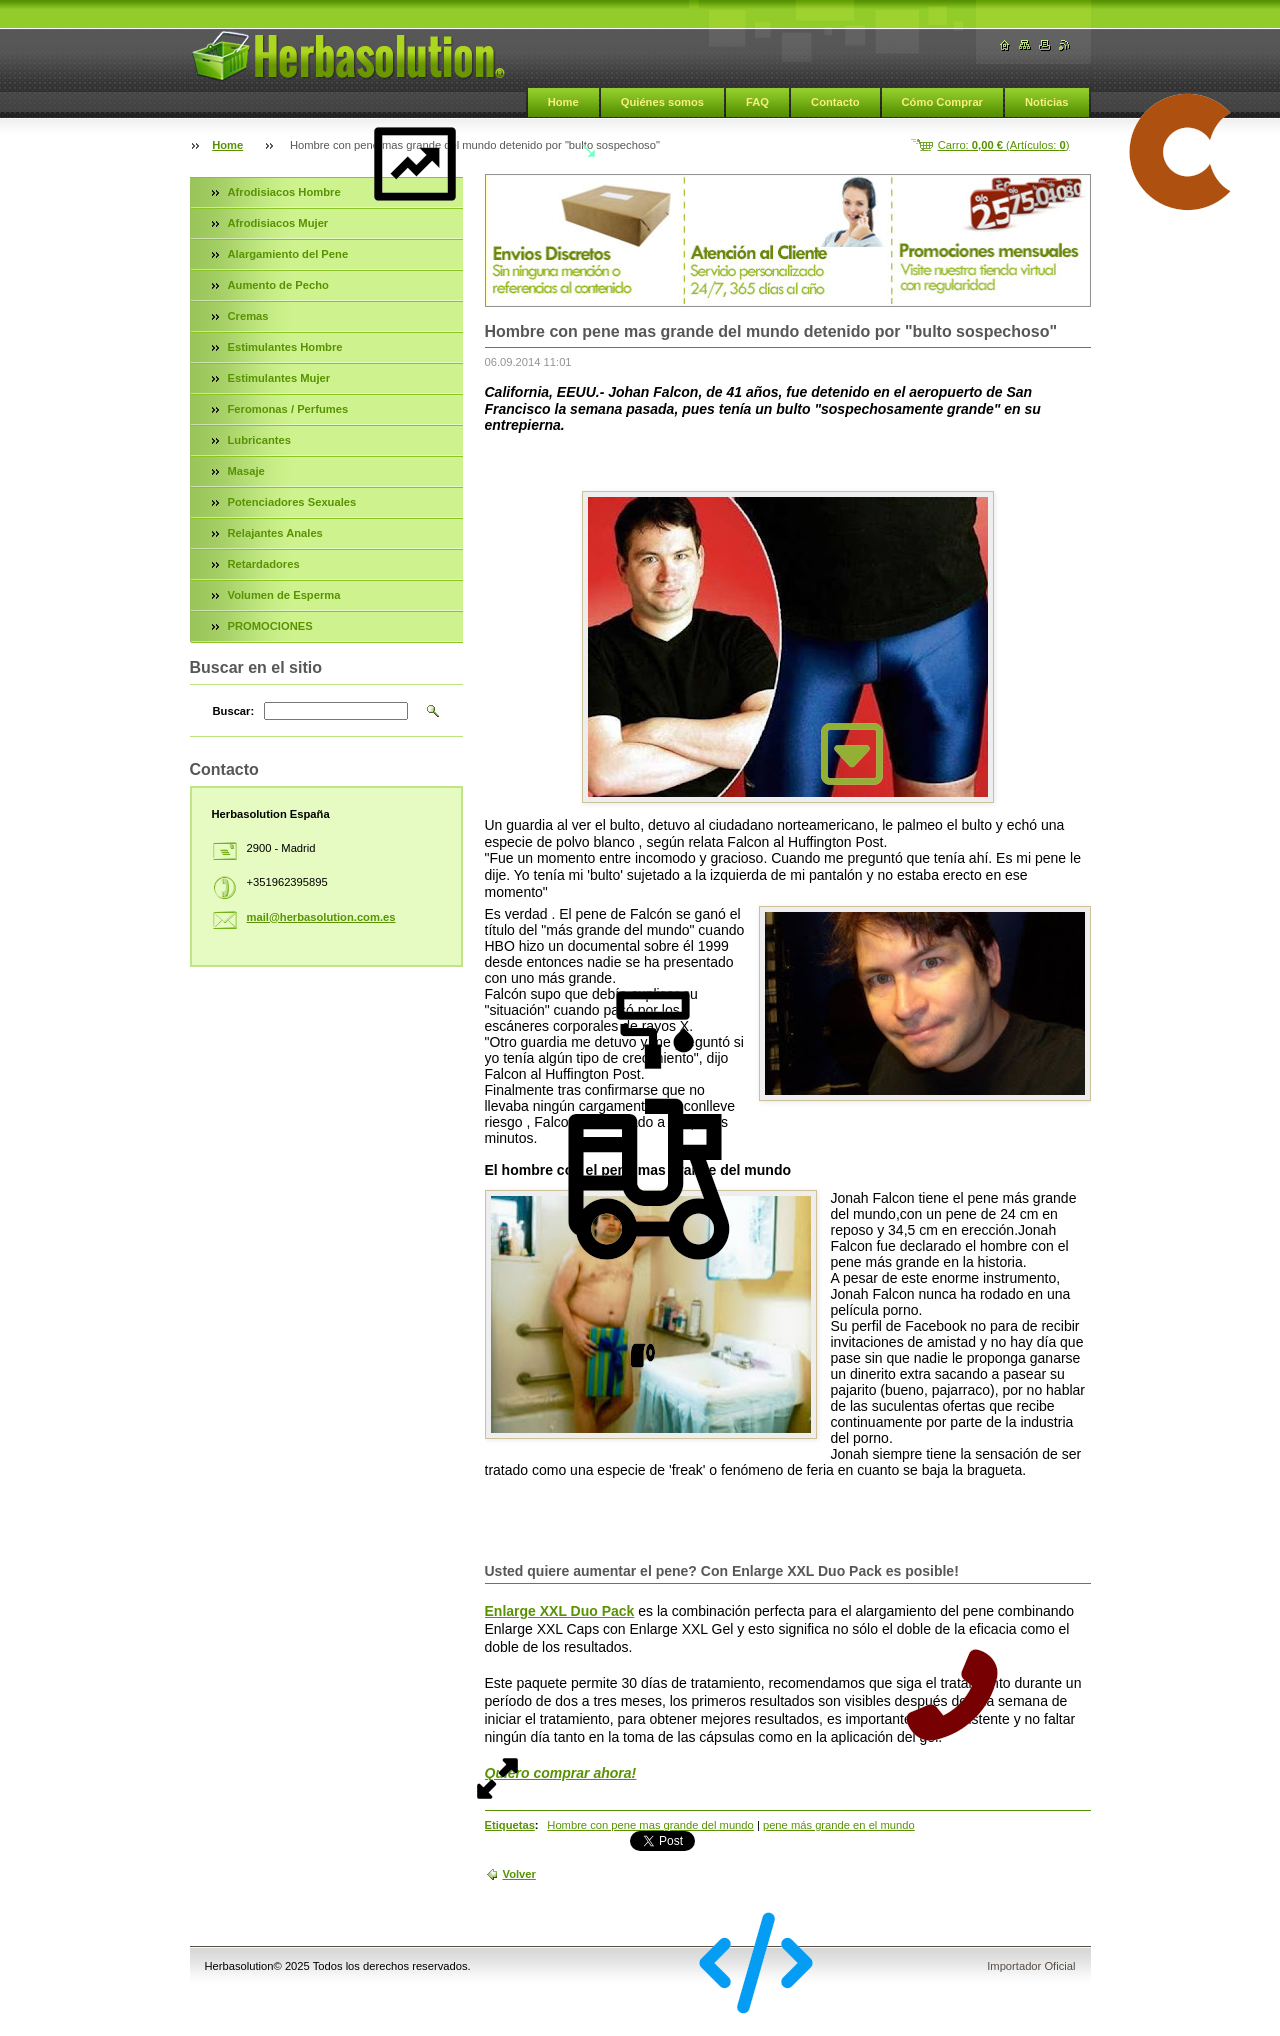 Image resolution: width=1280 pixels, height=2036 pixels. Describe the element at coordinates (415, 164) in the screenshot. I see `view financial growth or investment performance` at that location.